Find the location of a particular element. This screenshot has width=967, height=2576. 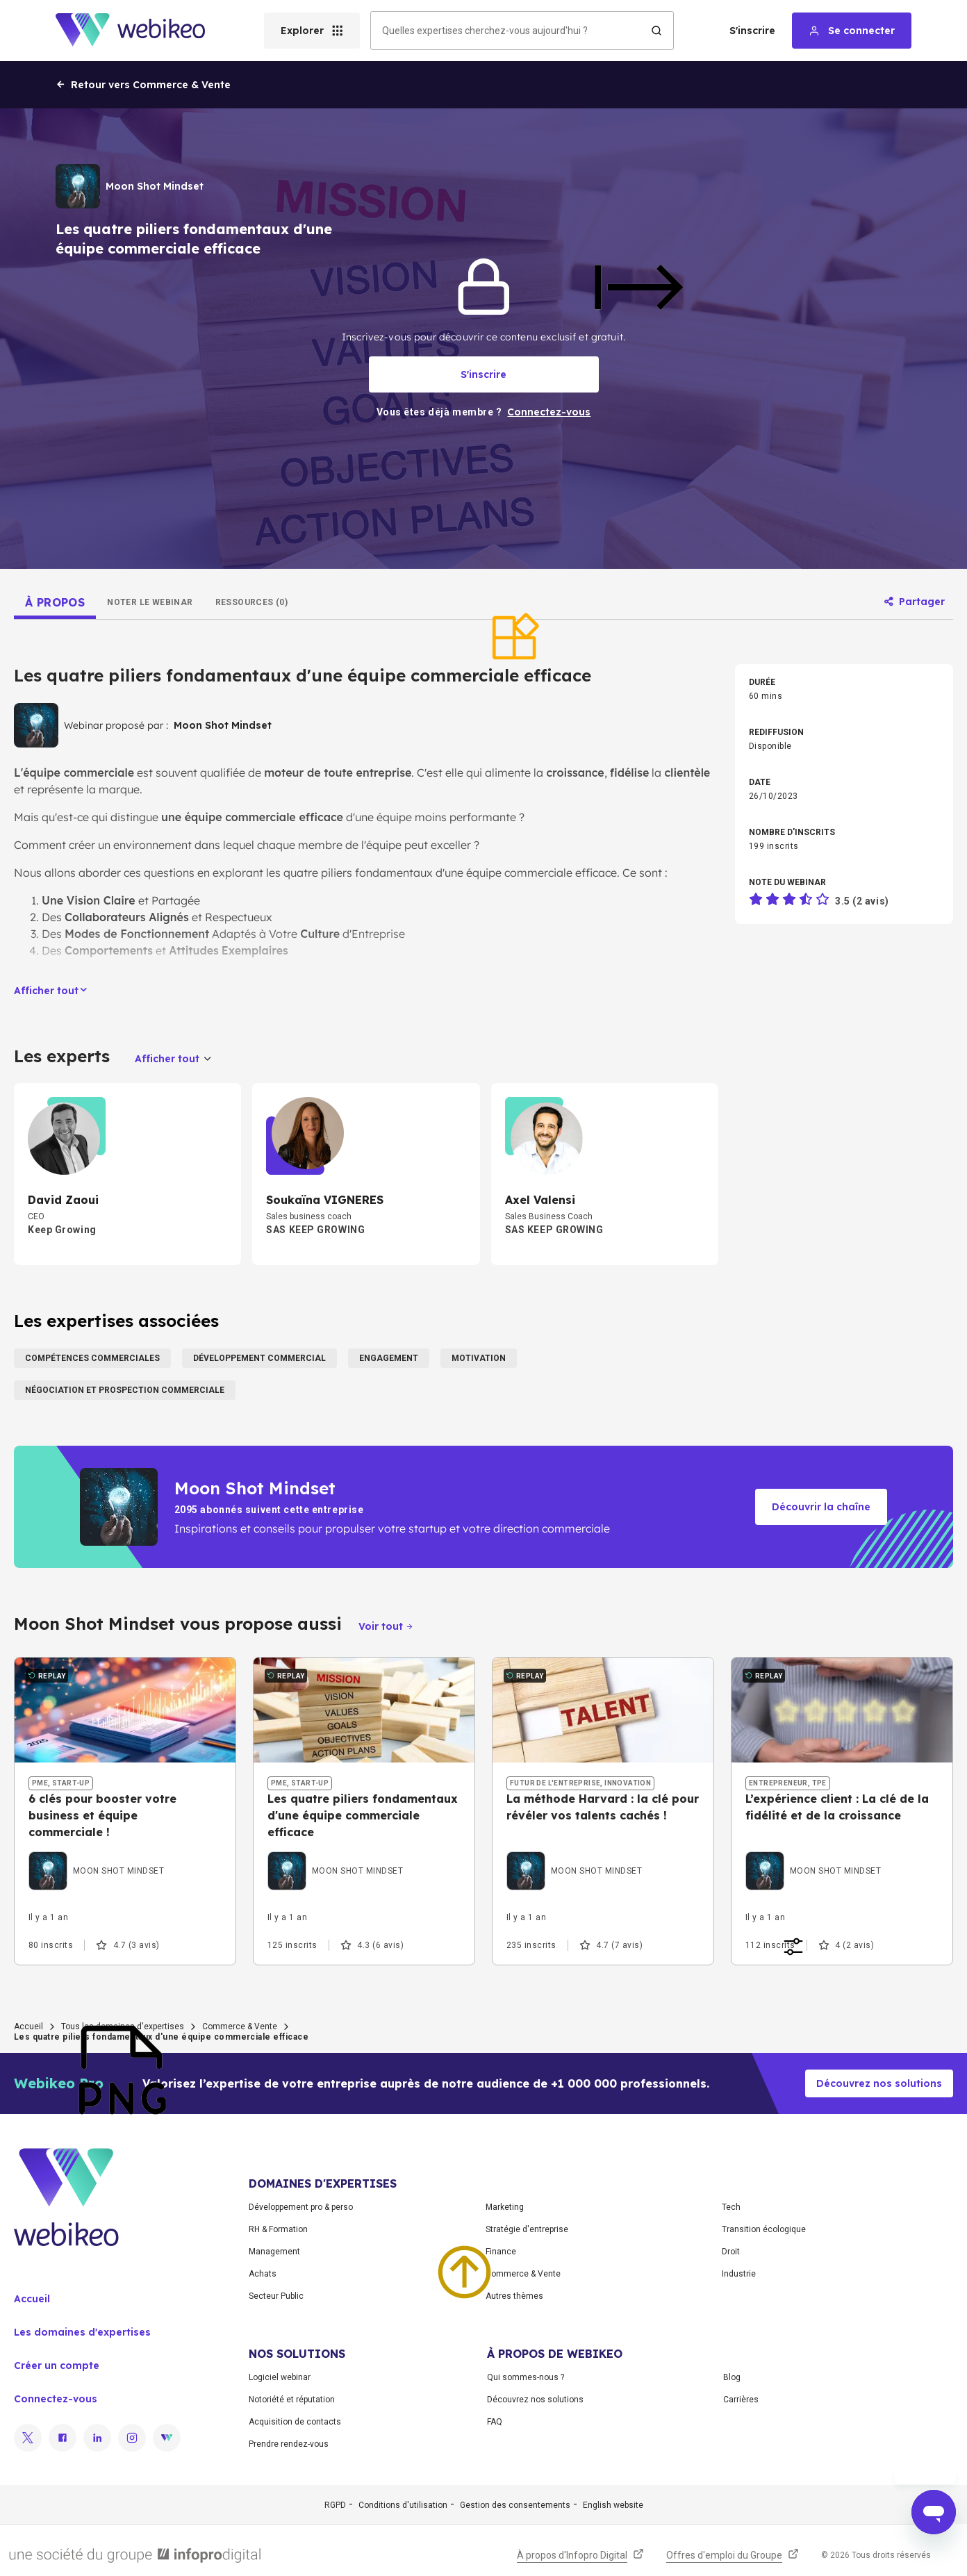

scroll to top of page is located at coordinates (464, 2272).